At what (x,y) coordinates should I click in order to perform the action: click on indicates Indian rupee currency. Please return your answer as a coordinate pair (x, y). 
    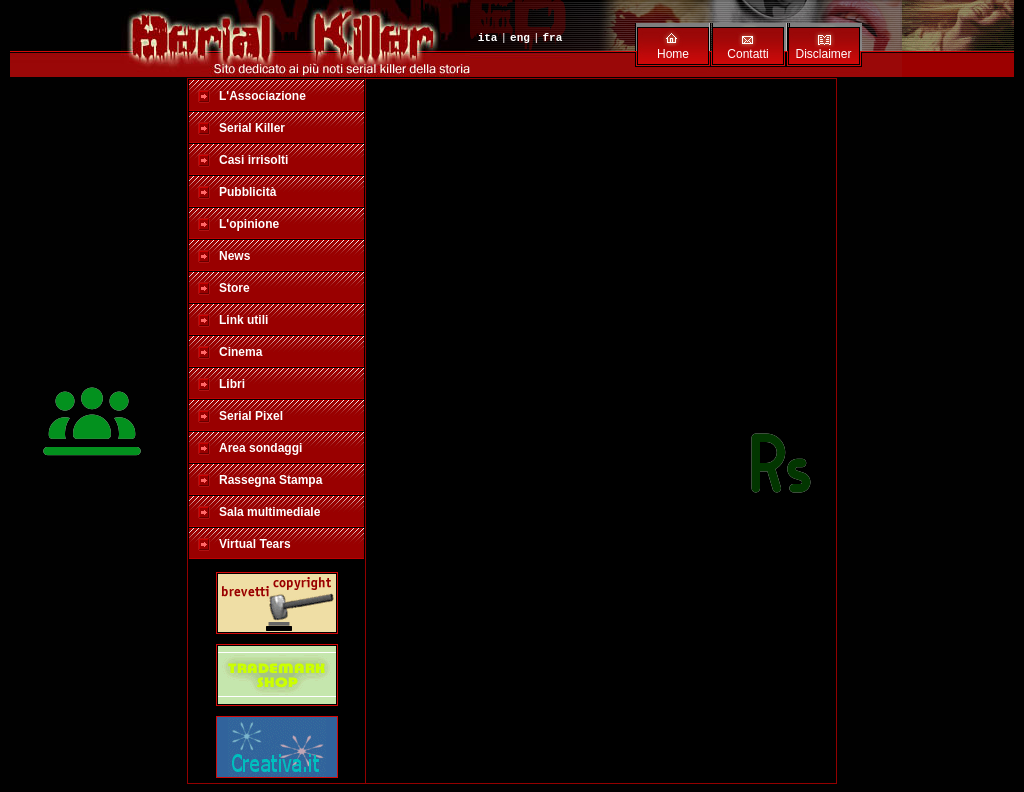
    Looking at the image, I should click on (781, 463).